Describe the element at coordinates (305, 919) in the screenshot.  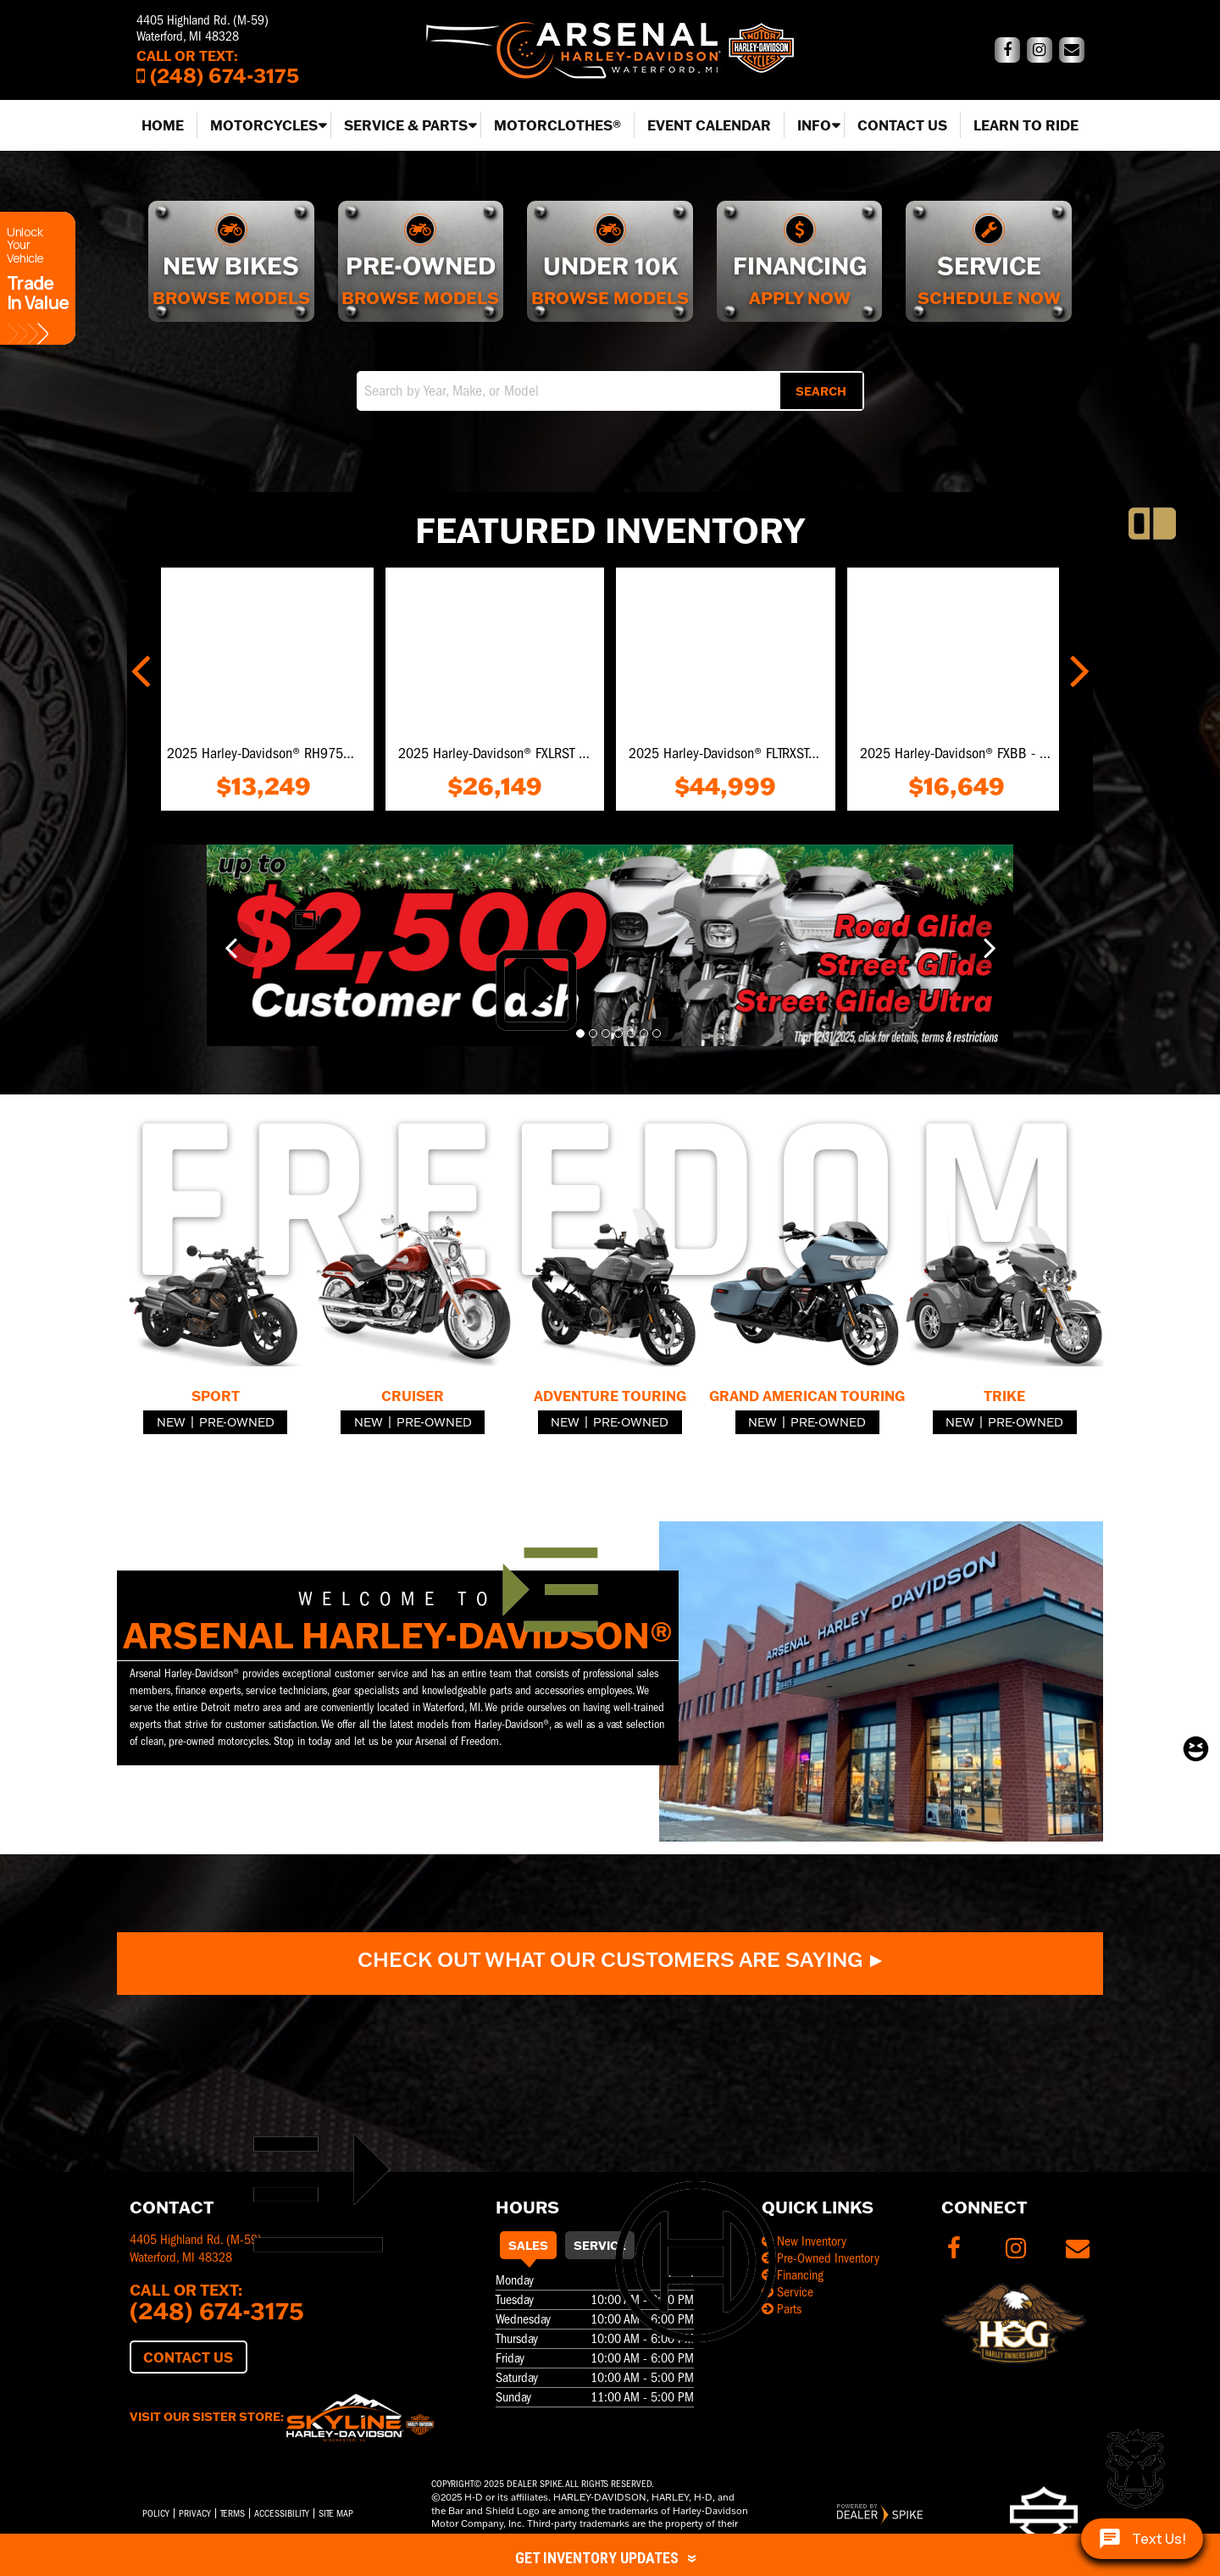
I see `indicates low battery status` at that location.